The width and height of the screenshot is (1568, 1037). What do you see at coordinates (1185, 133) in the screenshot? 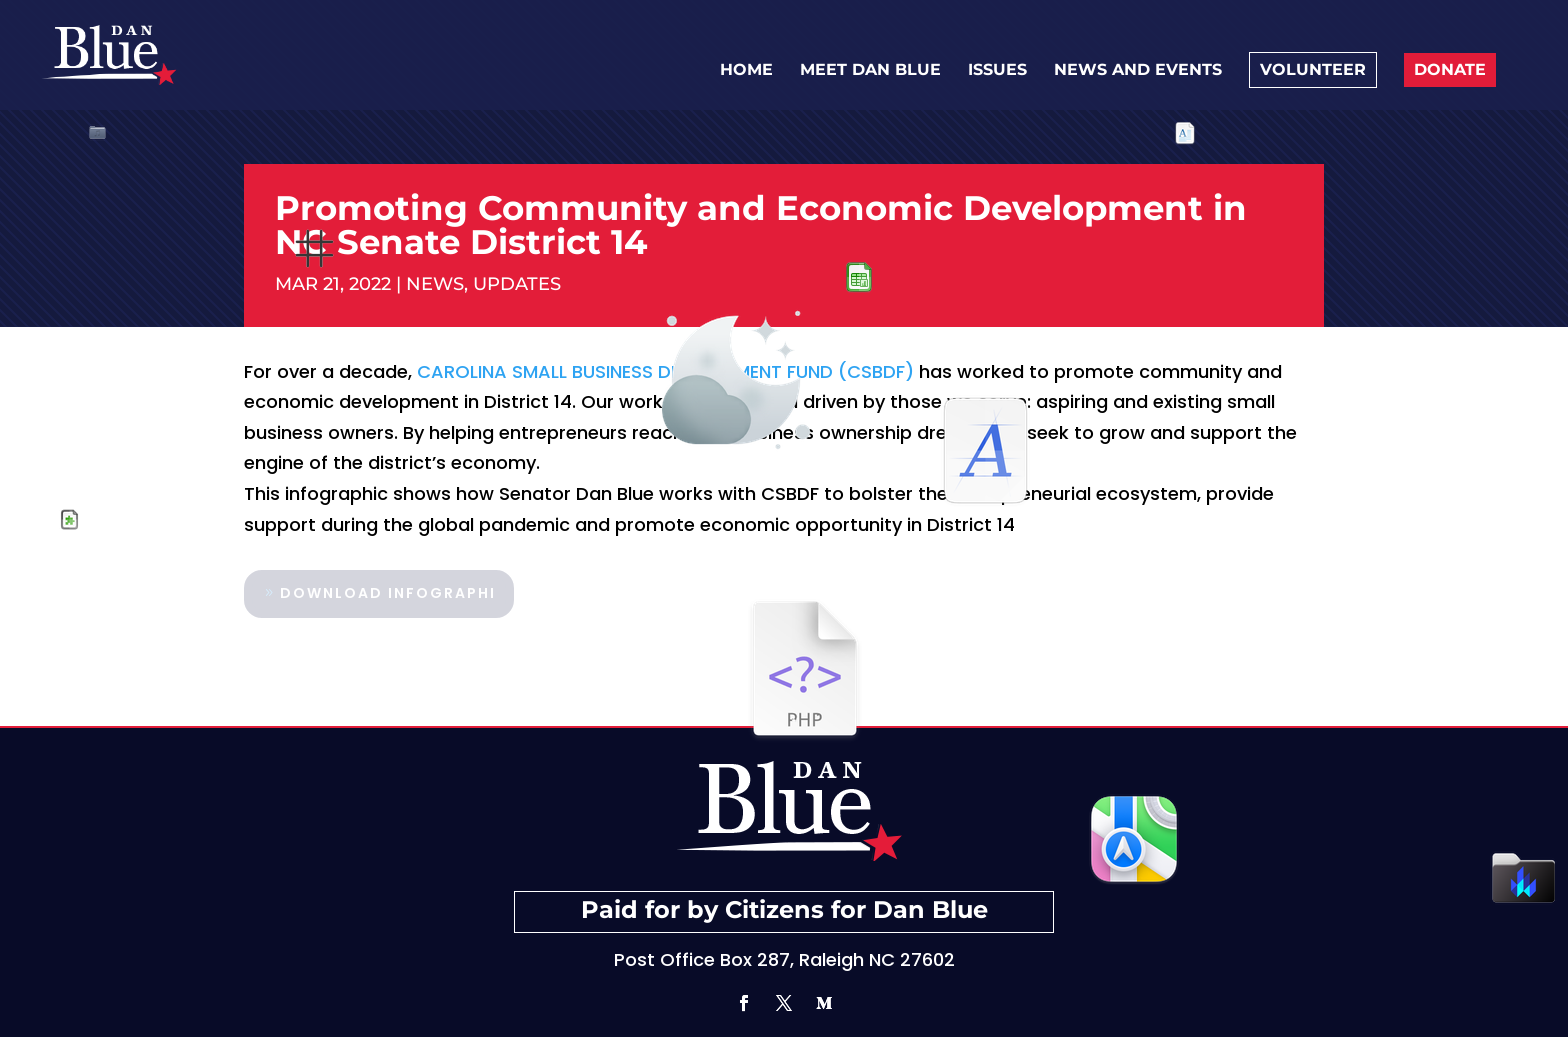
I see `open a text document file` at bounding box center [1185, 133].